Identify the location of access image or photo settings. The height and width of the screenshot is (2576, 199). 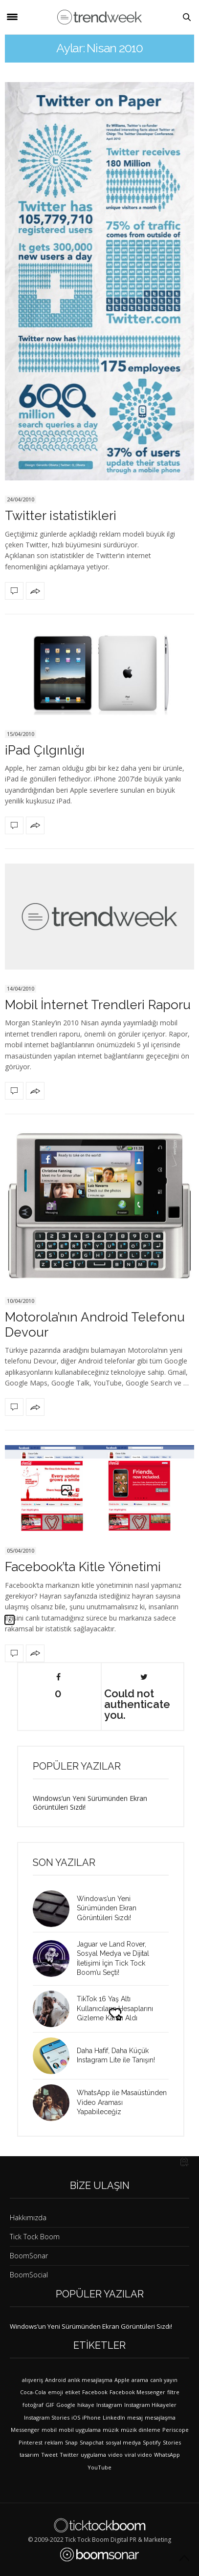
(66, 1490).